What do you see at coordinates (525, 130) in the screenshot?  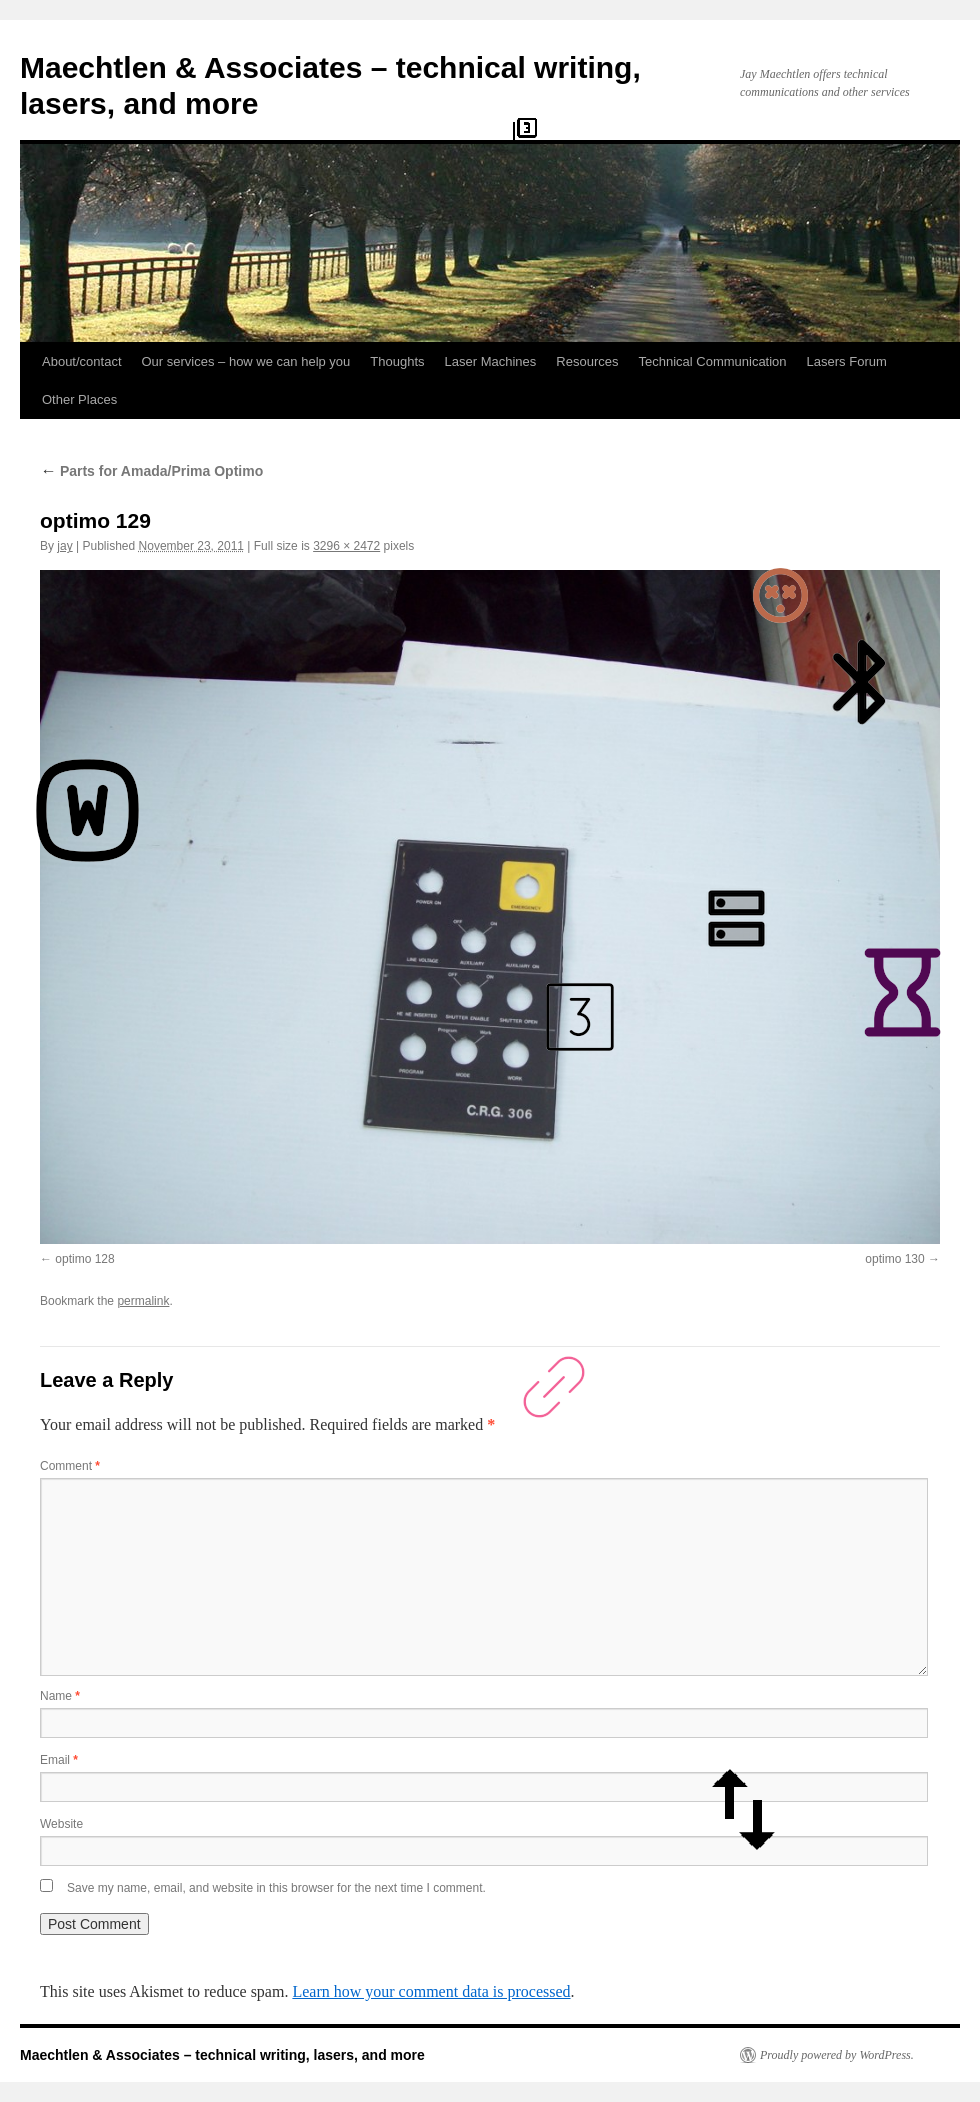 I see `filter or view the third item in a sequence` at bounding box center [525, 130].